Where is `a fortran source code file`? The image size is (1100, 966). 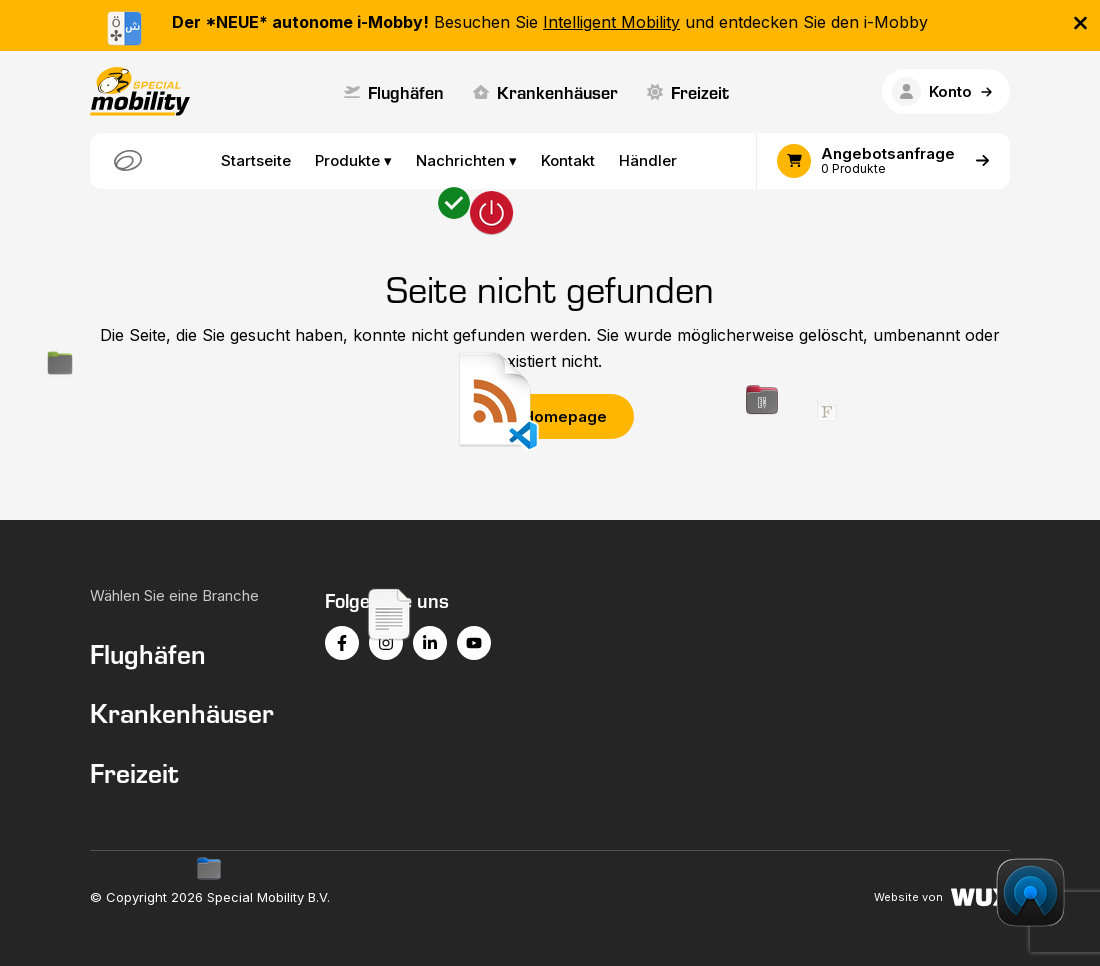 a fortran source code file is located at coordinates (827, 409).